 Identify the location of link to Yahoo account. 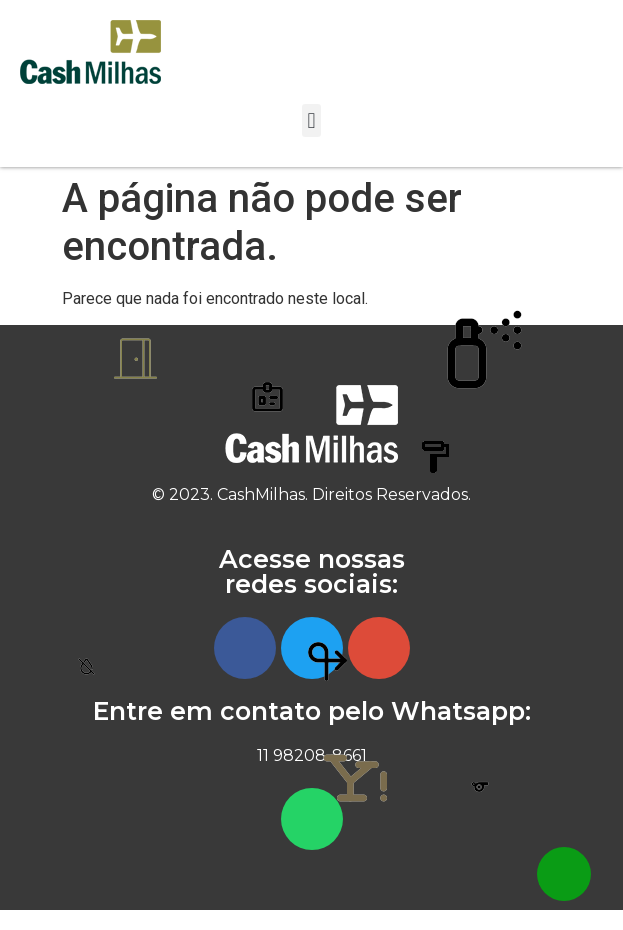
(357, 778).